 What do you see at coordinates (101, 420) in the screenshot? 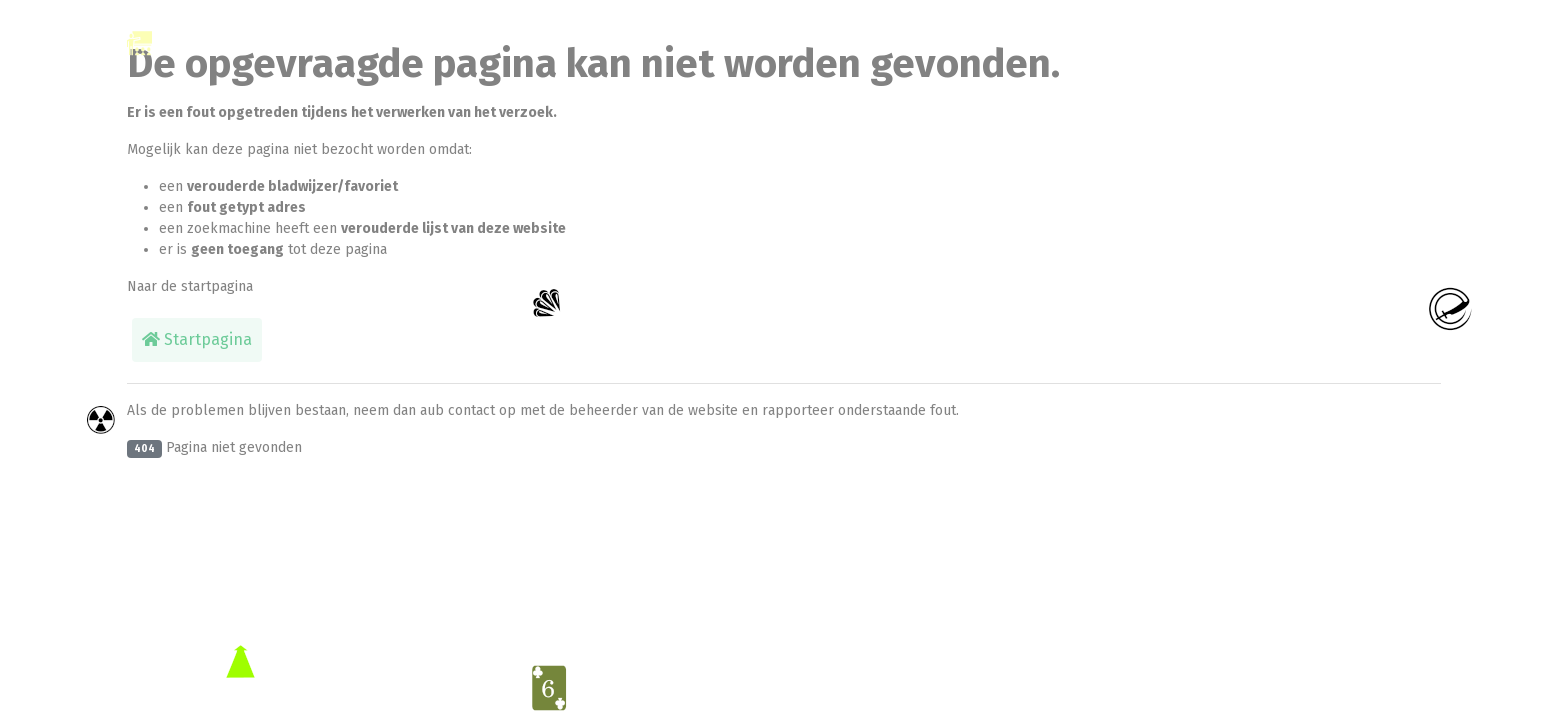
I see `indicates radioactive or hazardous material warning` at bounding box center [101, 420].